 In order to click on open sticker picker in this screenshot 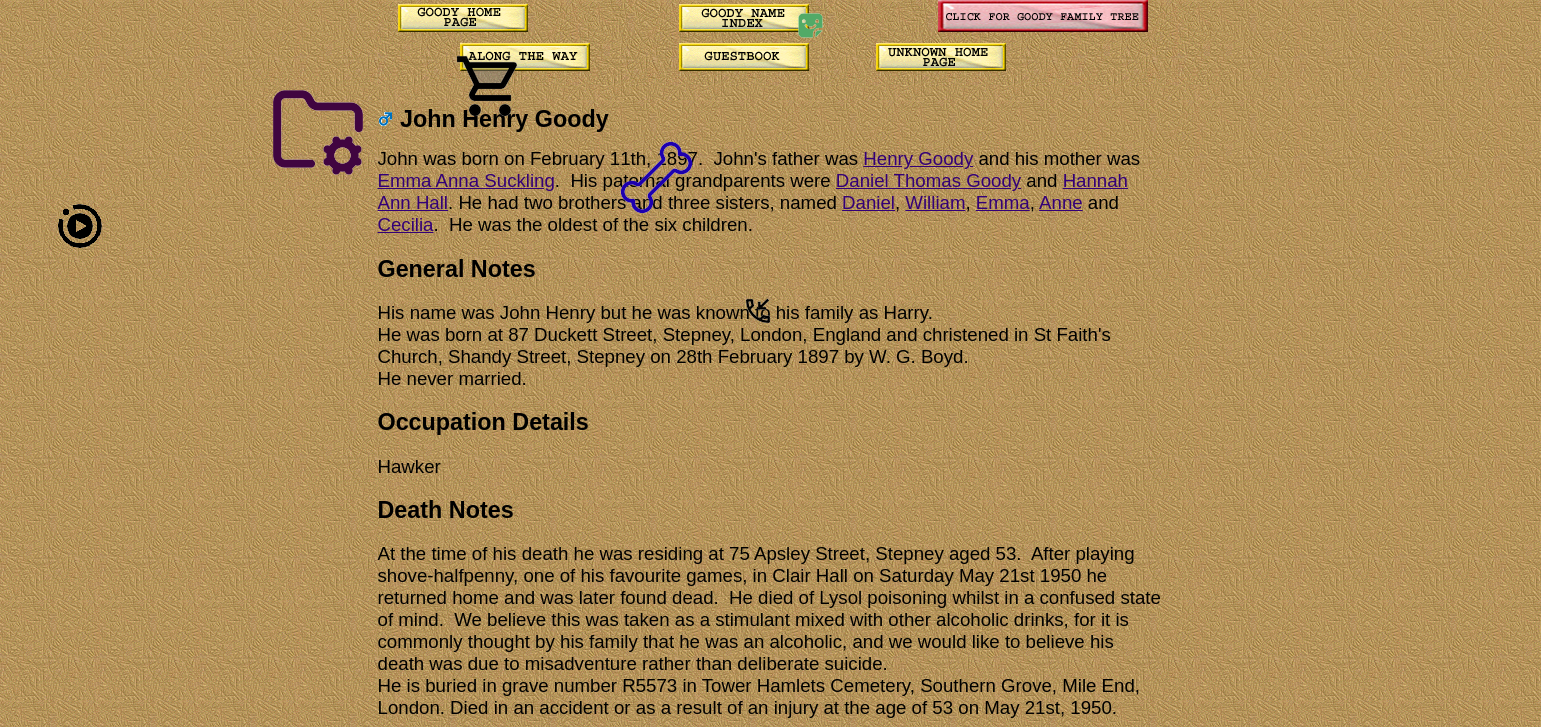, I will do `click(810, 25)`.